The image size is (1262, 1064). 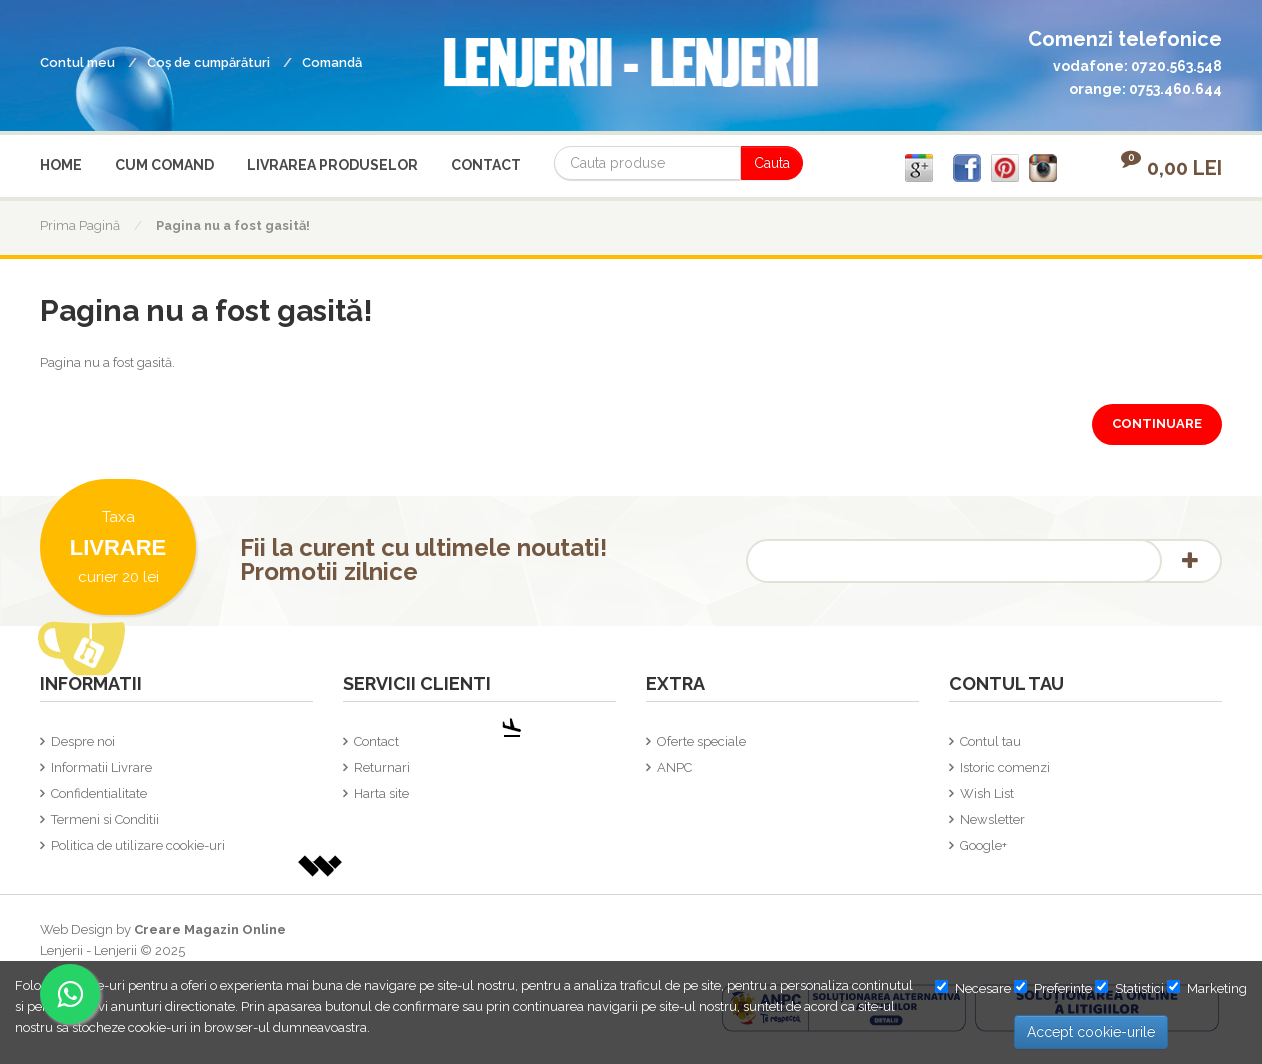 I want to click on open gitea git repository, so click(x=81, y=648).